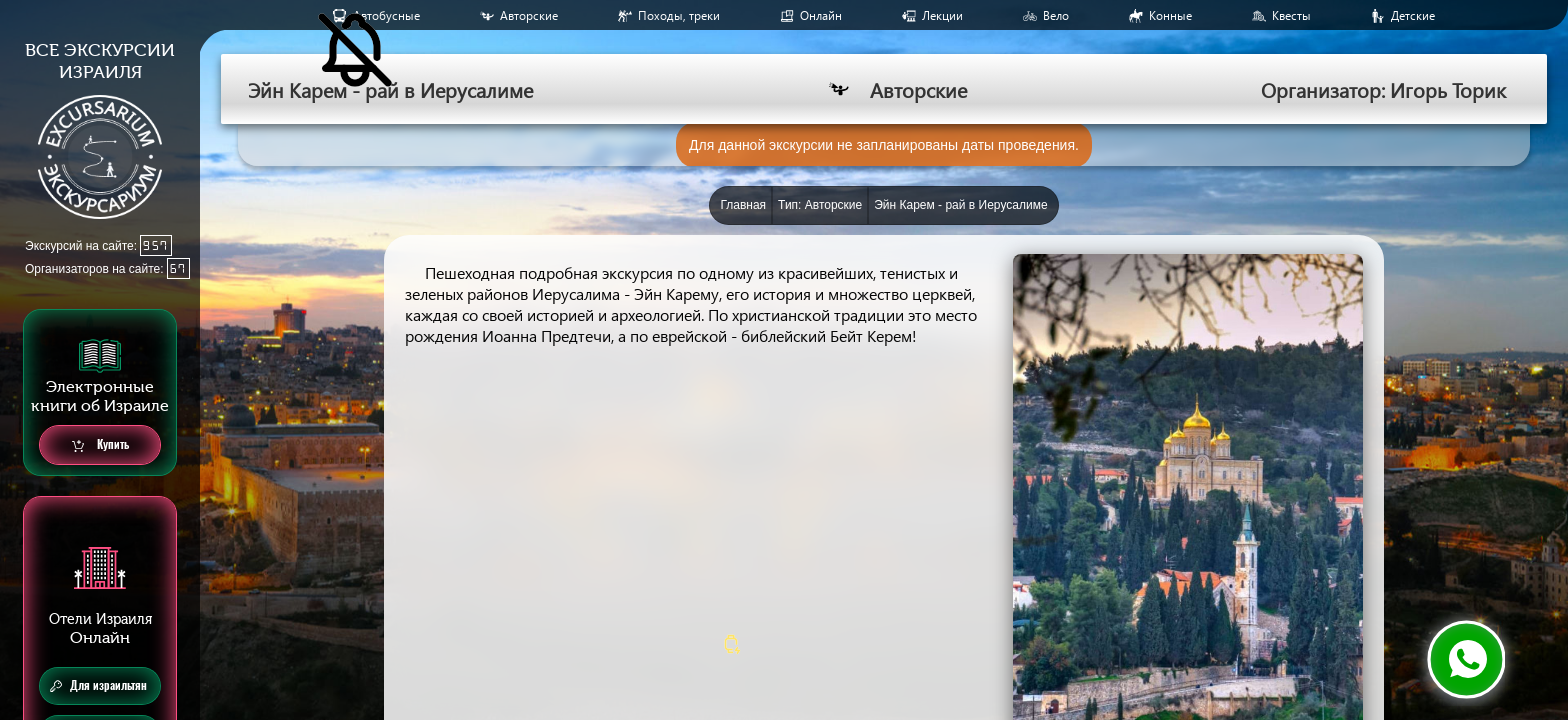 The width and height of the screenshot is (1568, 720). I want to click on mute notifications, so click(355, 50).